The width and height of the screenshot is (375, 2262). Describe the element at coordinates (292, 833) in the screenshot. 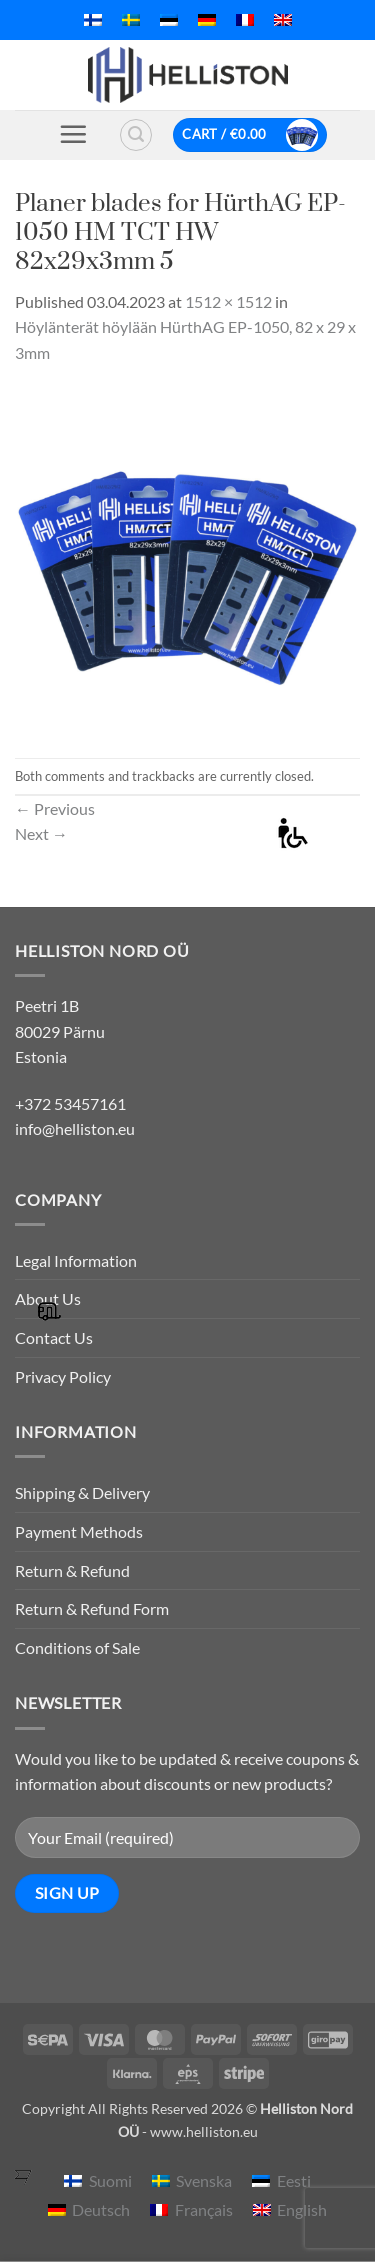

I see `wheelchair pickup location` at that location.